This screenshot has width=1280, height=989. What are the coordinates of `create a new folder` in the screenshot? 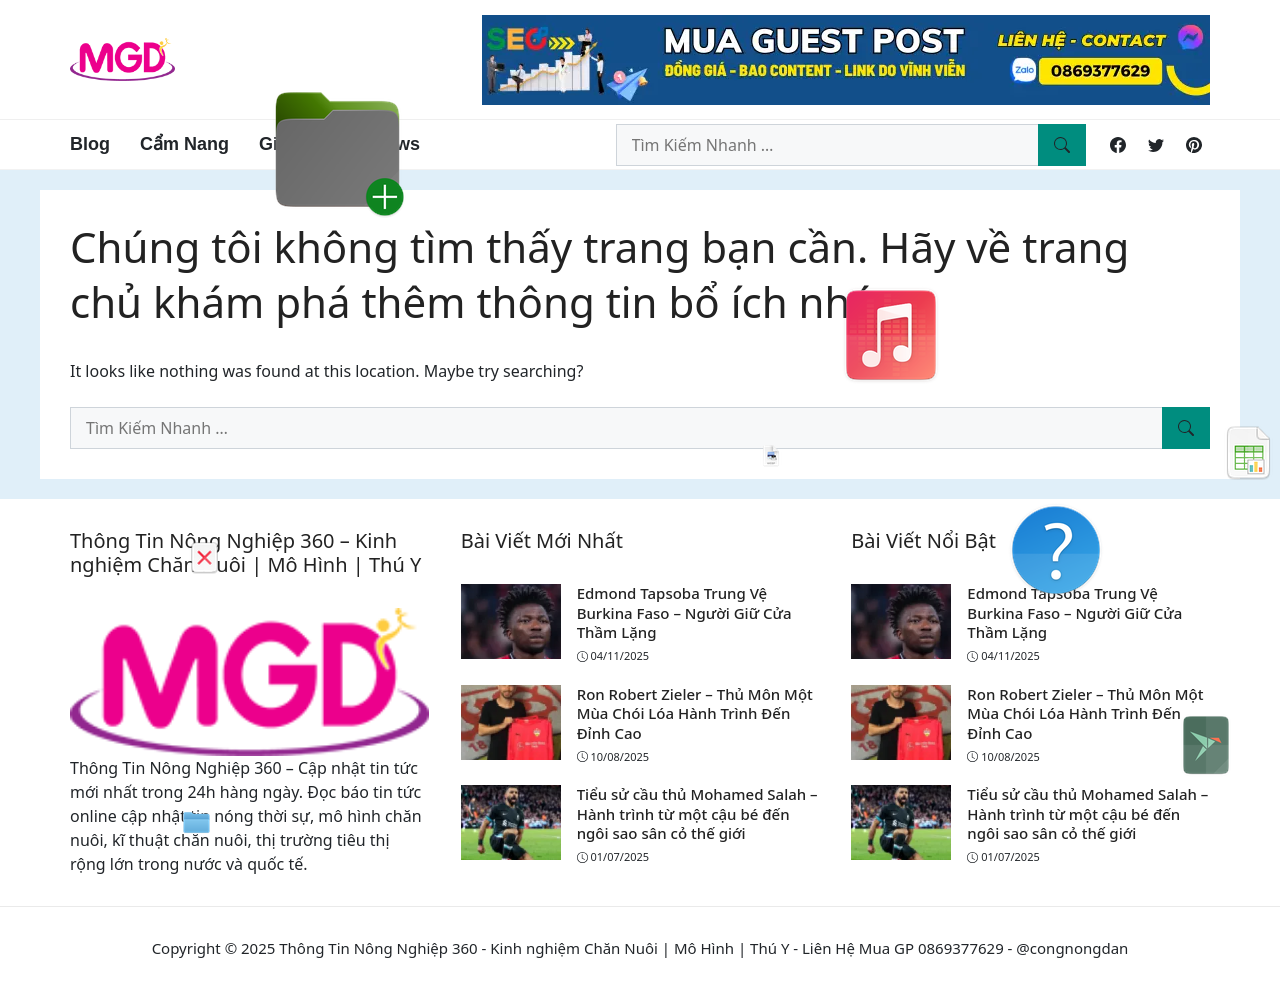 It's located at (337, 149).